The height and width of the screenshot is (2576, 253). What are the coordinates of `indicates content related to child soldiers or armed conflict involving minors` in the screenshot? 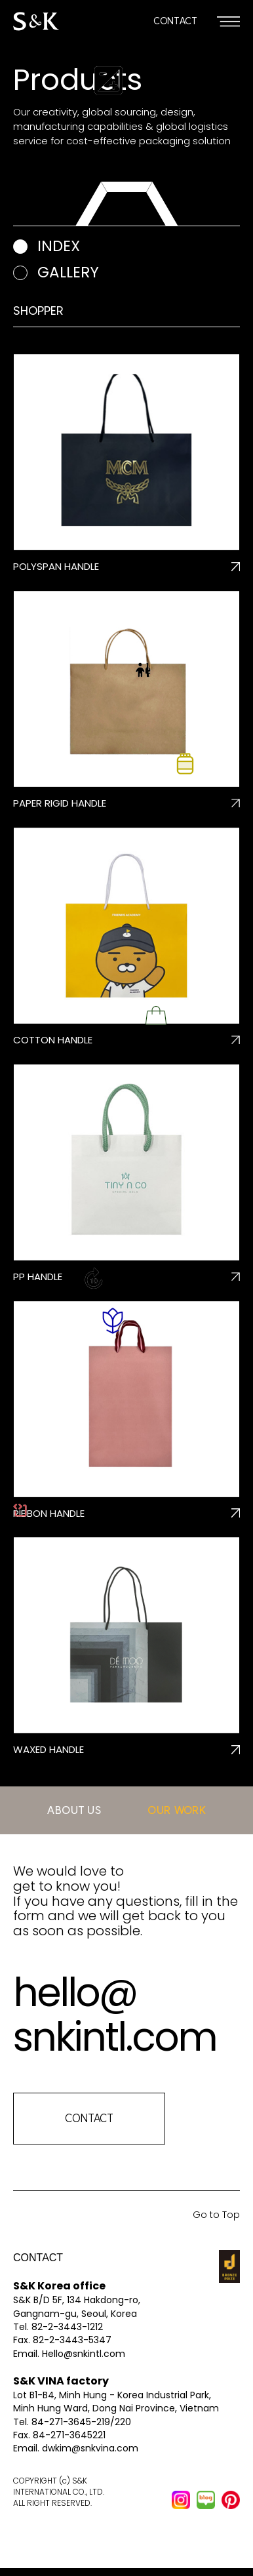 It's located at (143, 670).